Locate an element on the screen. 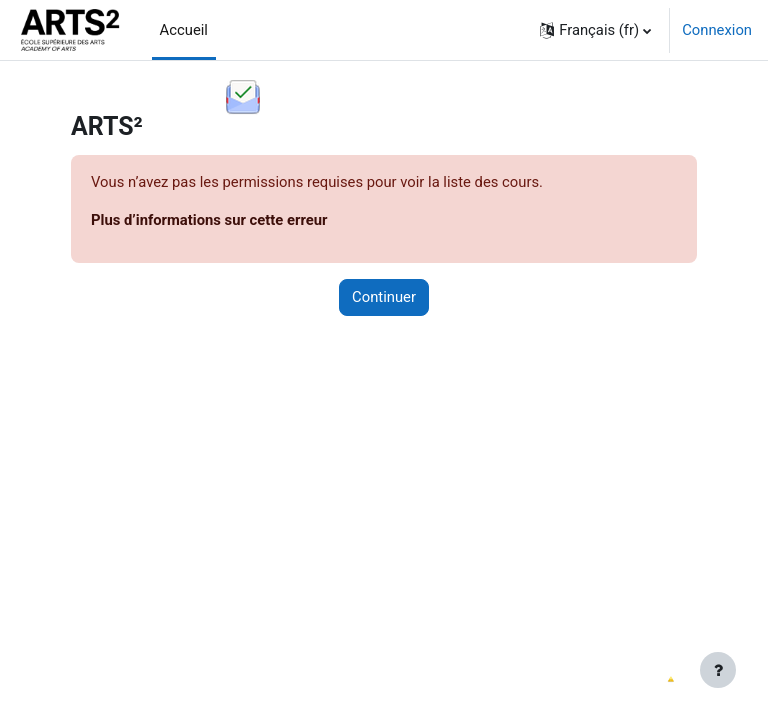 The height and width of the screenshot is (720, 768). mark email as not junk or spam is located at coordinates (243, 98).